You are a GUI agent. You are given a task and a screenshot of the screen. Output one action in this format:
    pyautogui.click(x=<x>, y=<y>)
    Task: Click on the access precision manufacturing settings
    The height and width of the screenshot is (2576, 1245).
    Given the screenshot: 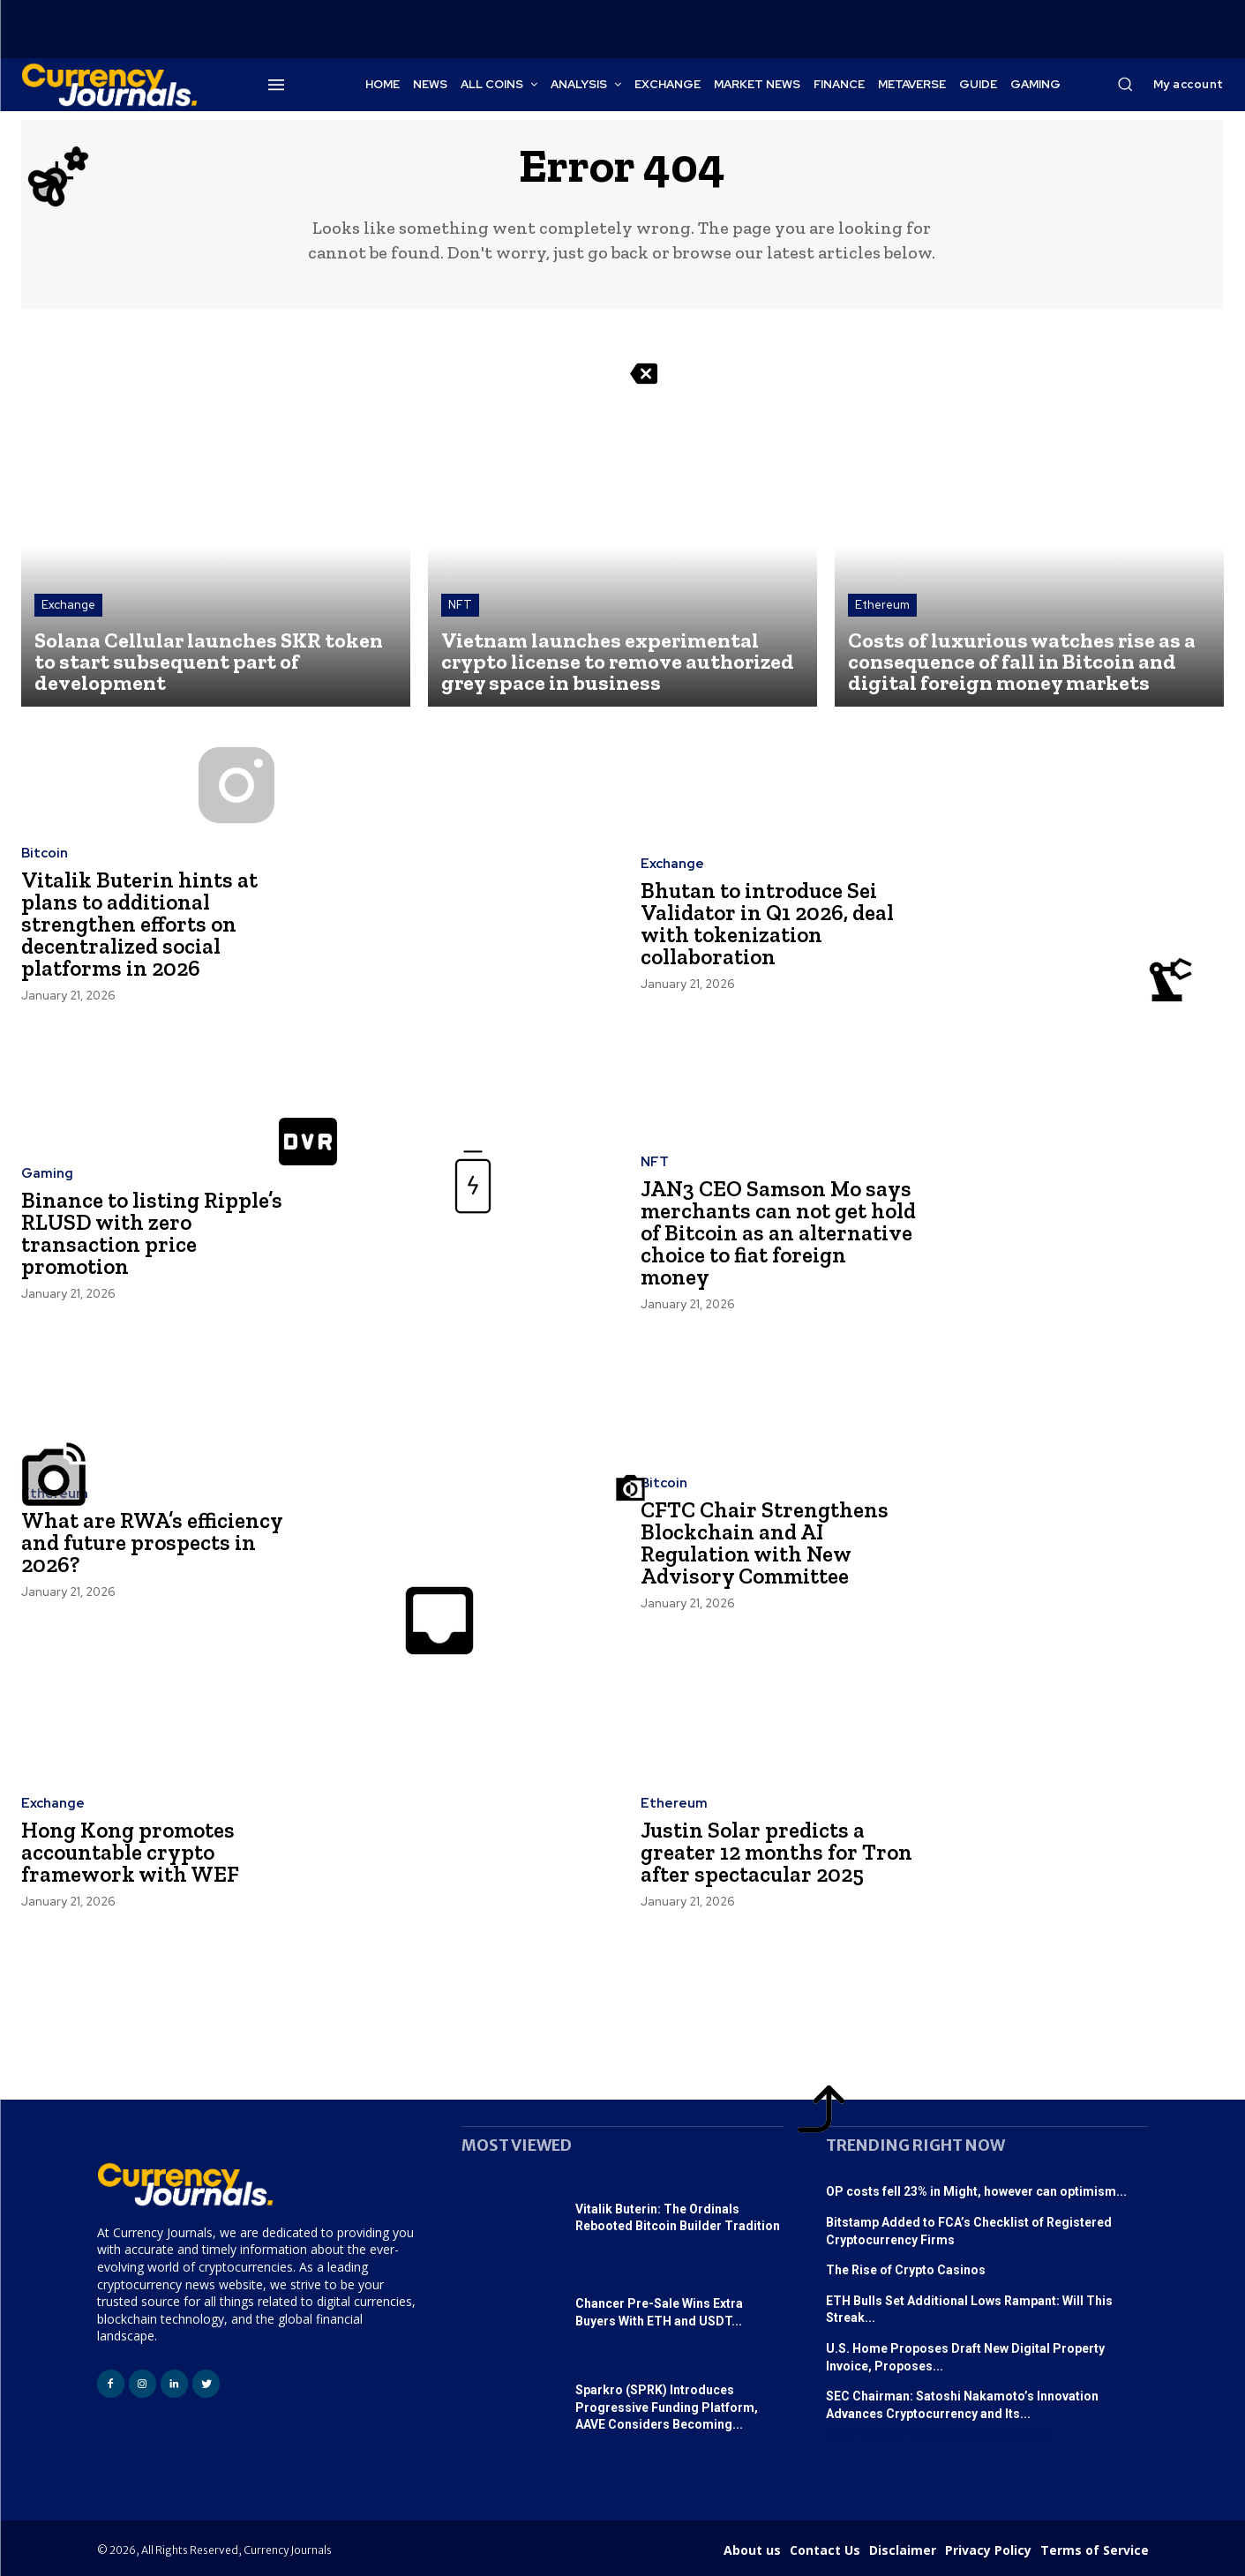 What is the action you would take?
    pyautogui.click(x=1170, y=980)
    